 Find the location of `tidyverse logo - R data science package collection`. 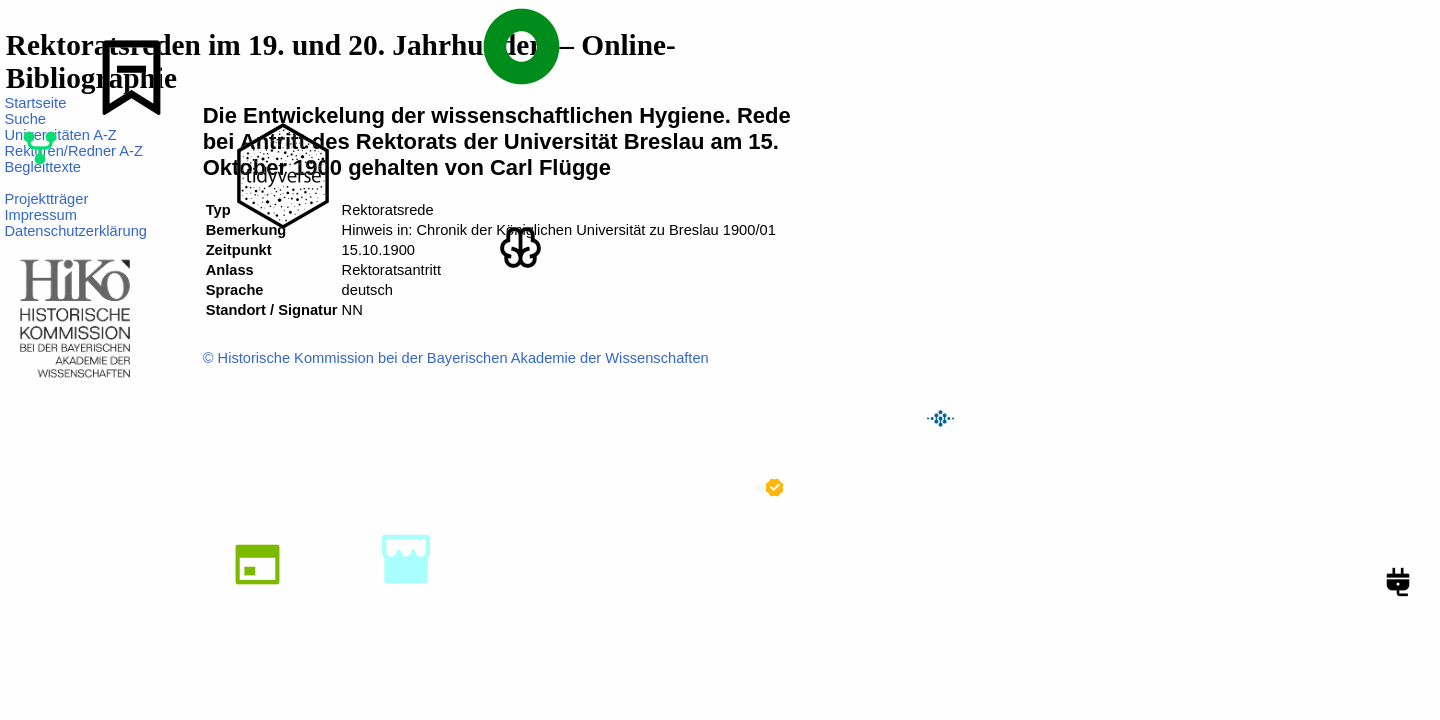

tidyverse logo - R data science package collection is located at coordinates (283, 176).